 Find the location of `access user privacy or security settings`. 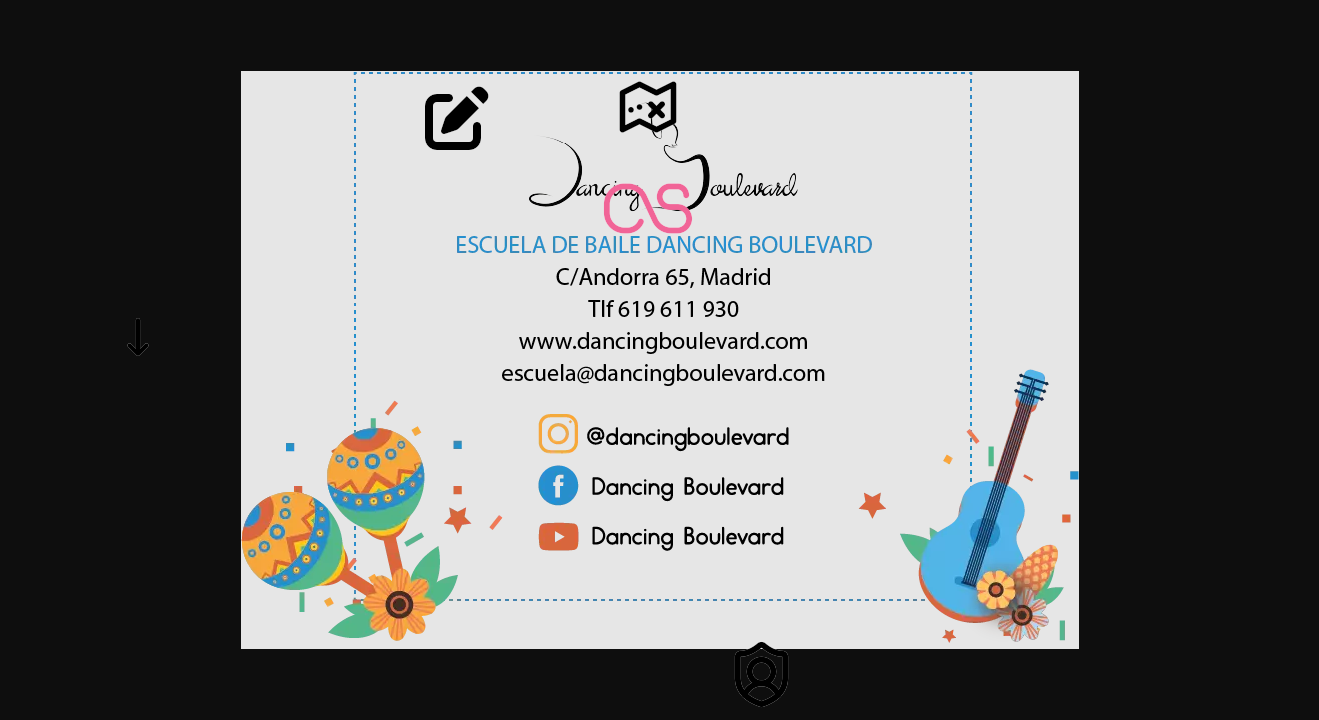

access user privacy or security settings is located at coordinates (761, 674).